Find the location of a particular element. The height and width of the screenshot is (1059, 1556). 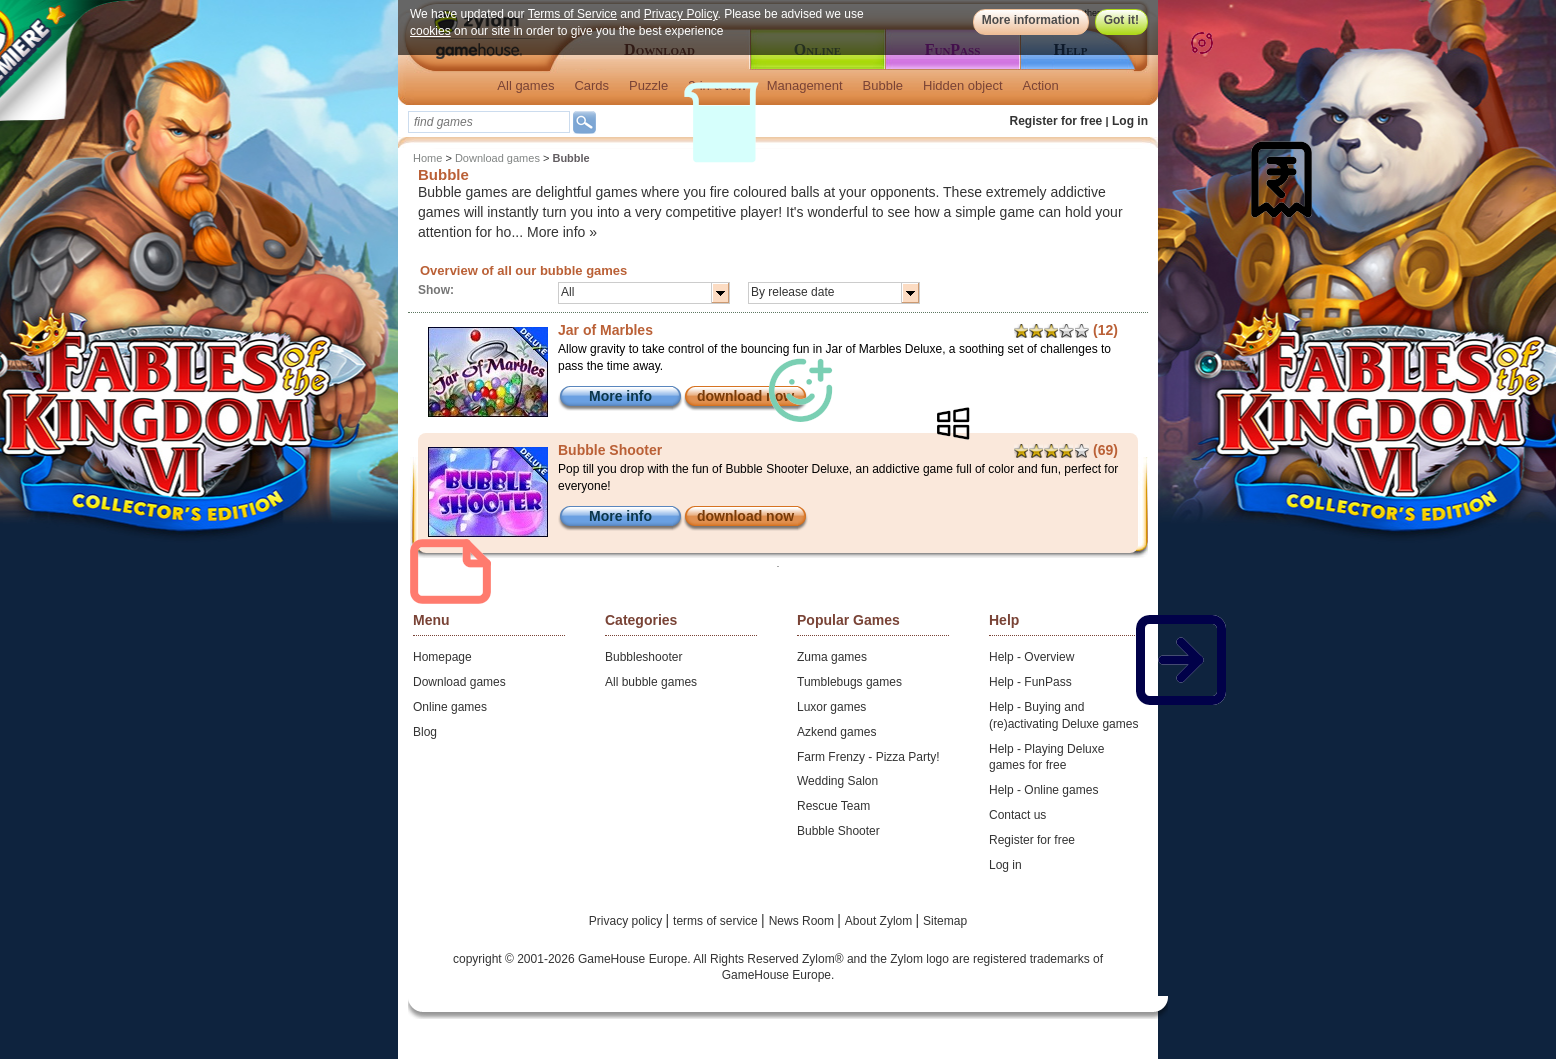

open the Windows start menu is located at coordinates (954, 423).